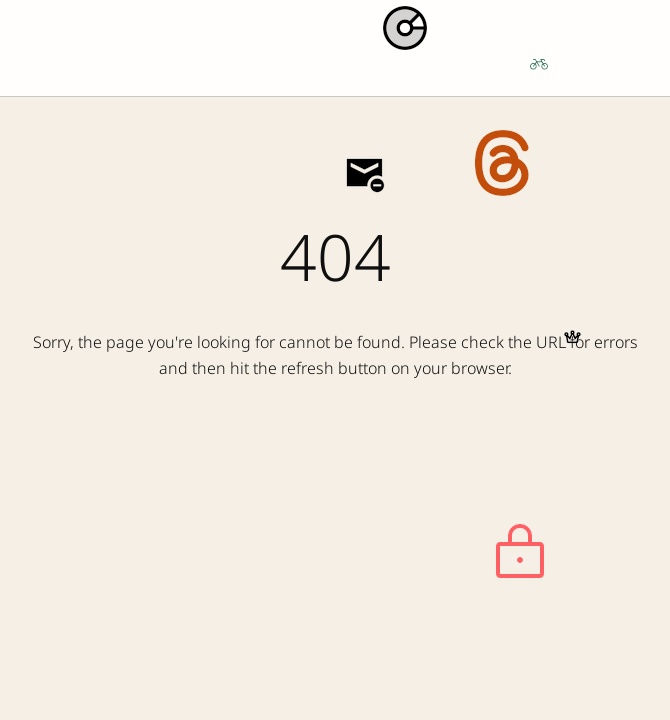 Image resolution: width=670 pixels, height=720 pixels. What do you see at coordinates (503, 163) in the screenshot?
I see `open the Threads app` at bounding box center [503, 163].